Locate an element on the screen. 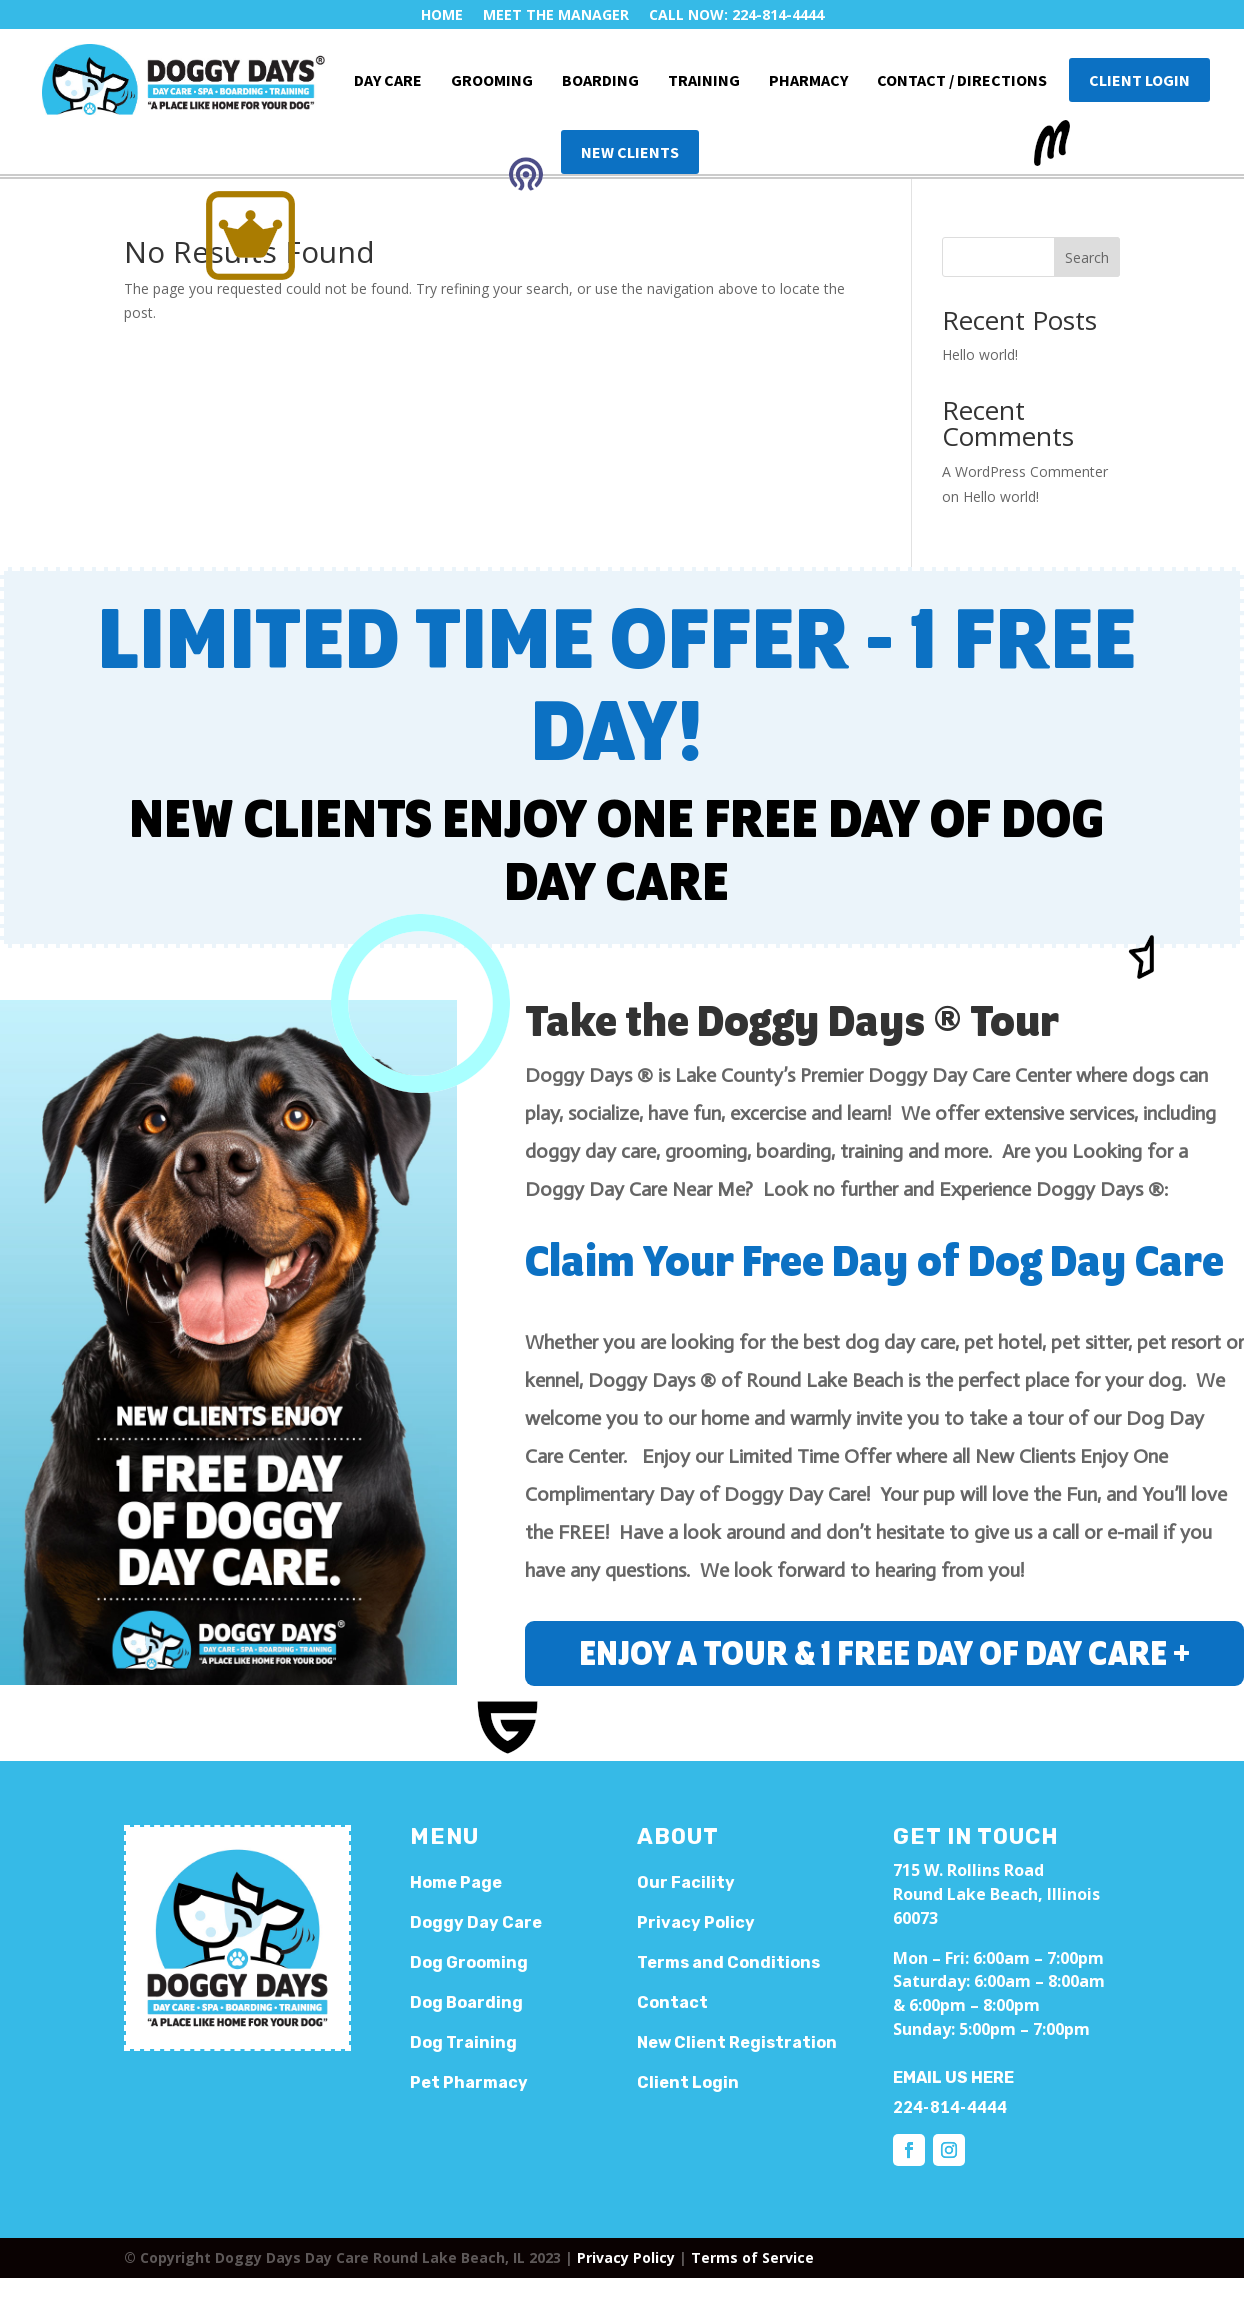 This screenshot has width=1244, height=2321. indicates a partial rating or half-star score is located at coordinates (1152, 958).